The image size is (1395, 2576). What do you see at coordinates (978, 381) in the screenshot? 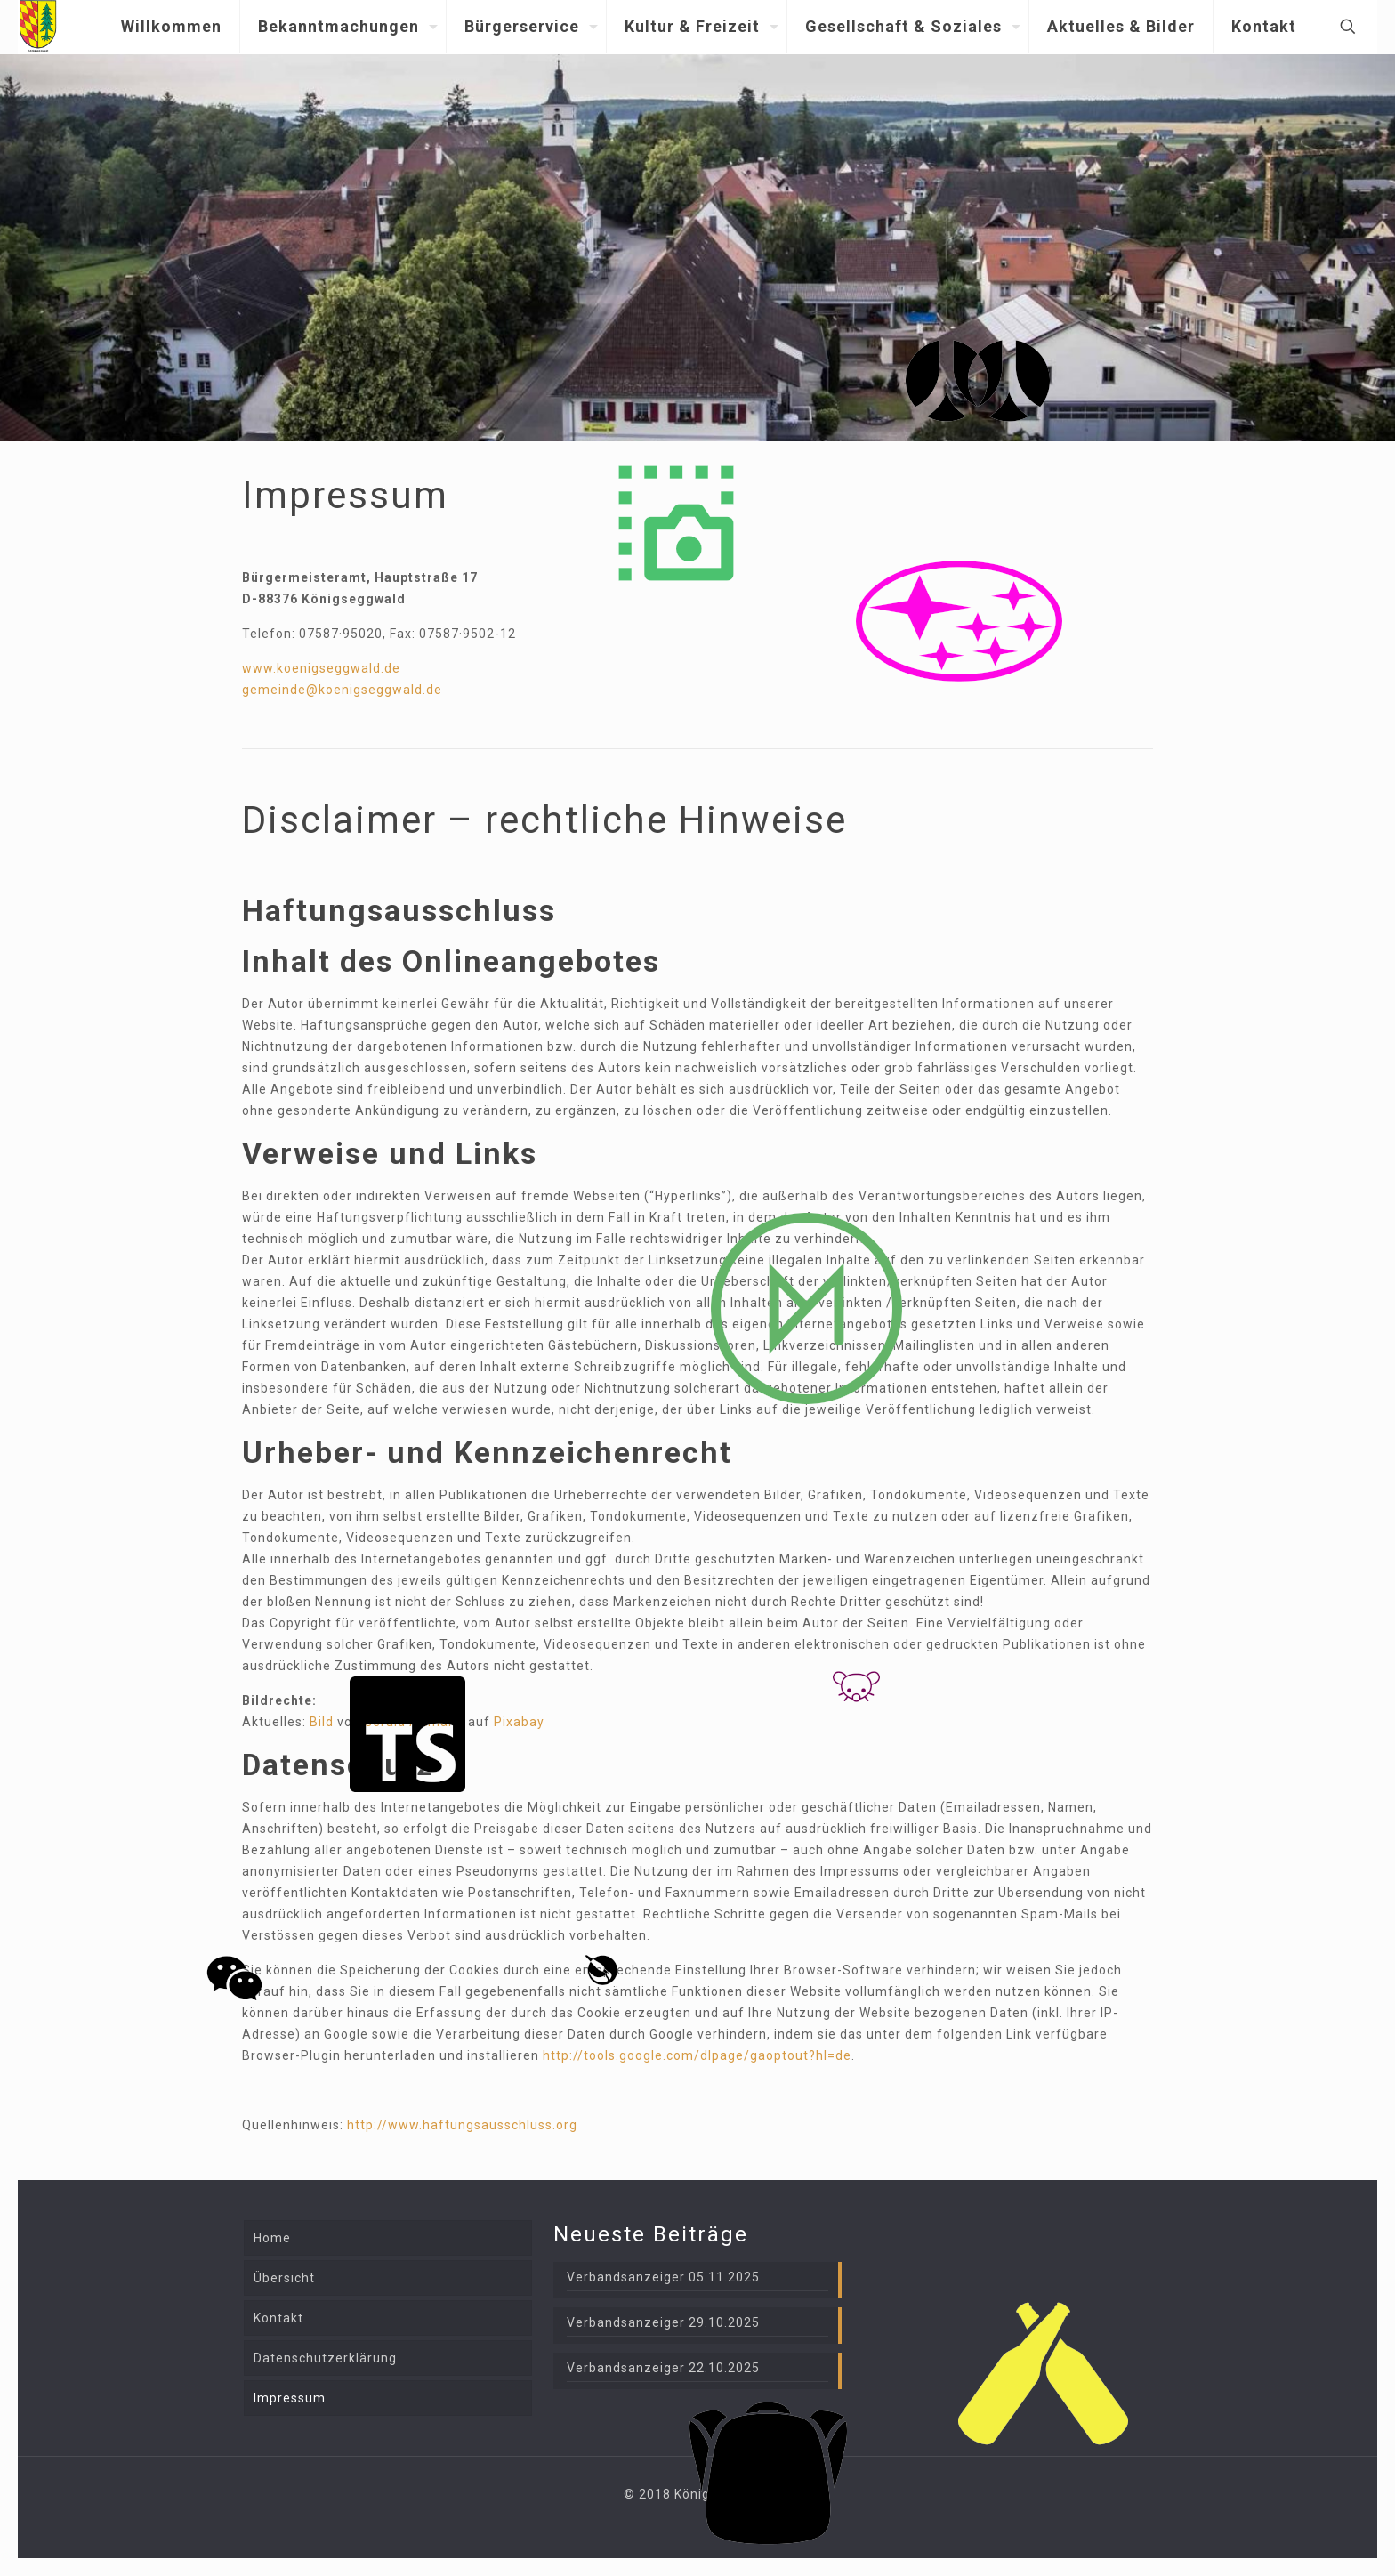
I see `link to Renren social network profile` at bounding box center [978, 381].